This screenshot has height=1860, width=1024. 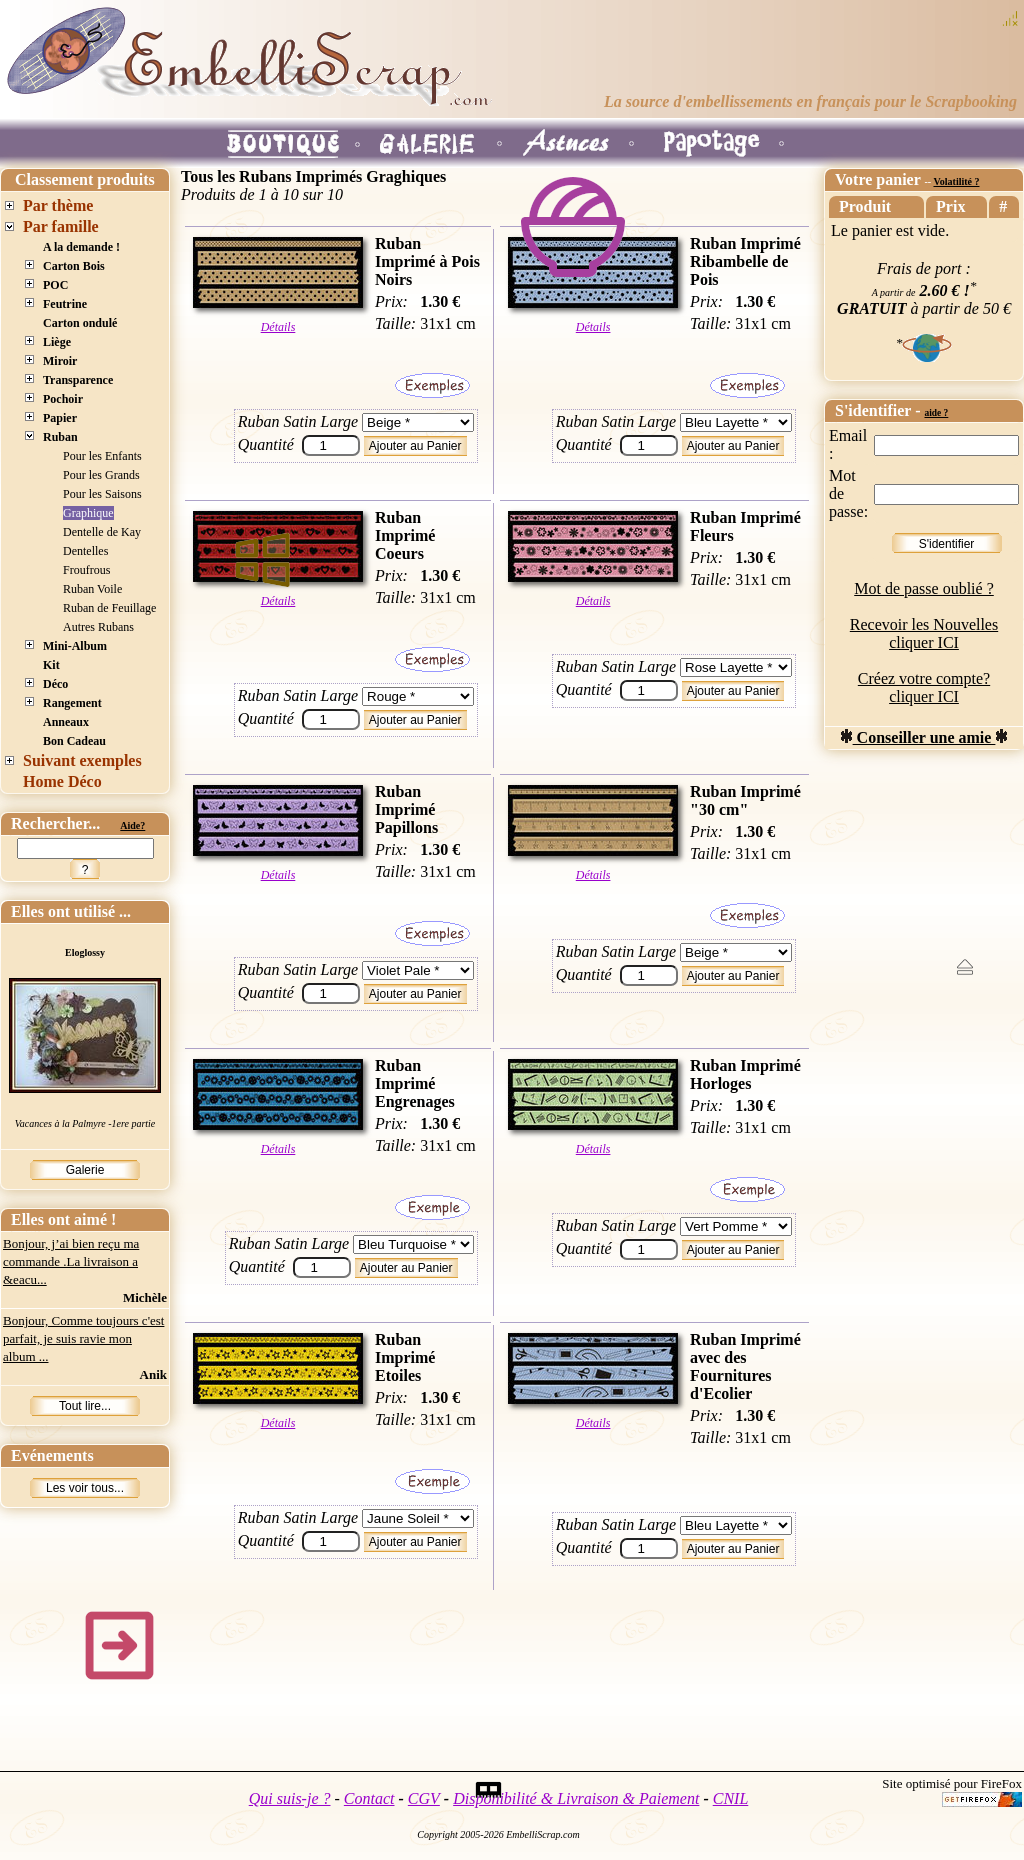 I want to click on navigate to the next screen or step, so click(x=119, y=1645).